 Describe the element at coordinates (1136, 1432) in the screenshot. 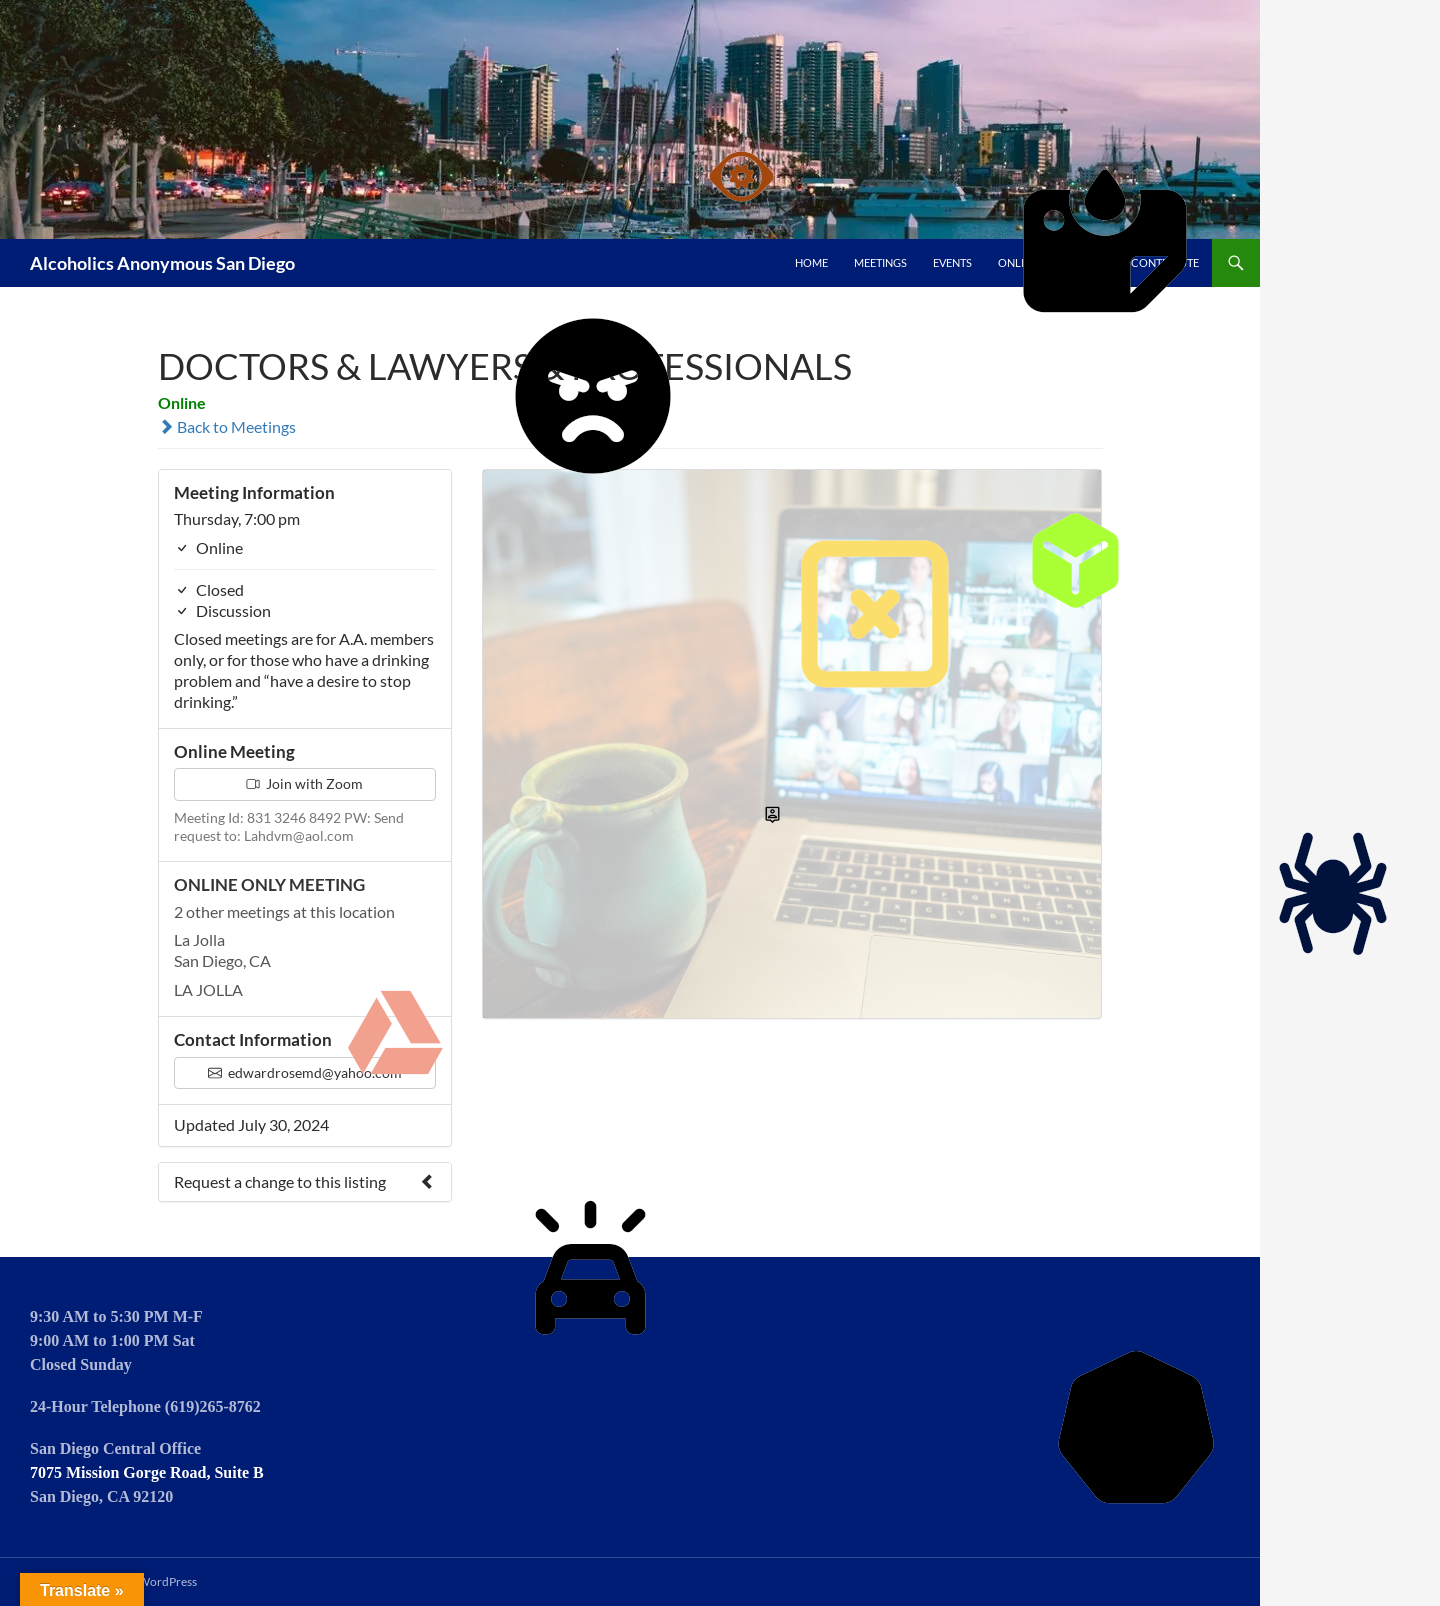

I see `a heptagon shape indicator` at that location.